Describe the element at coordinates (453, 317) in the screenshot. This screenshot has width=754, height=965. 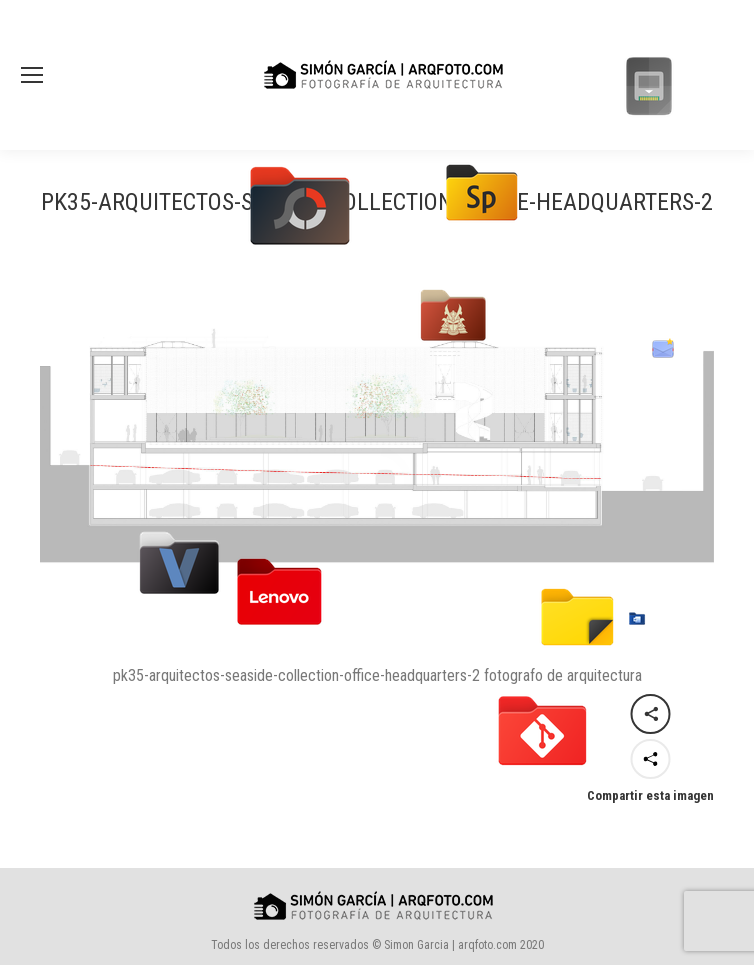
I see `folder for storing historical Japanese or shogun-themed content` at that location.